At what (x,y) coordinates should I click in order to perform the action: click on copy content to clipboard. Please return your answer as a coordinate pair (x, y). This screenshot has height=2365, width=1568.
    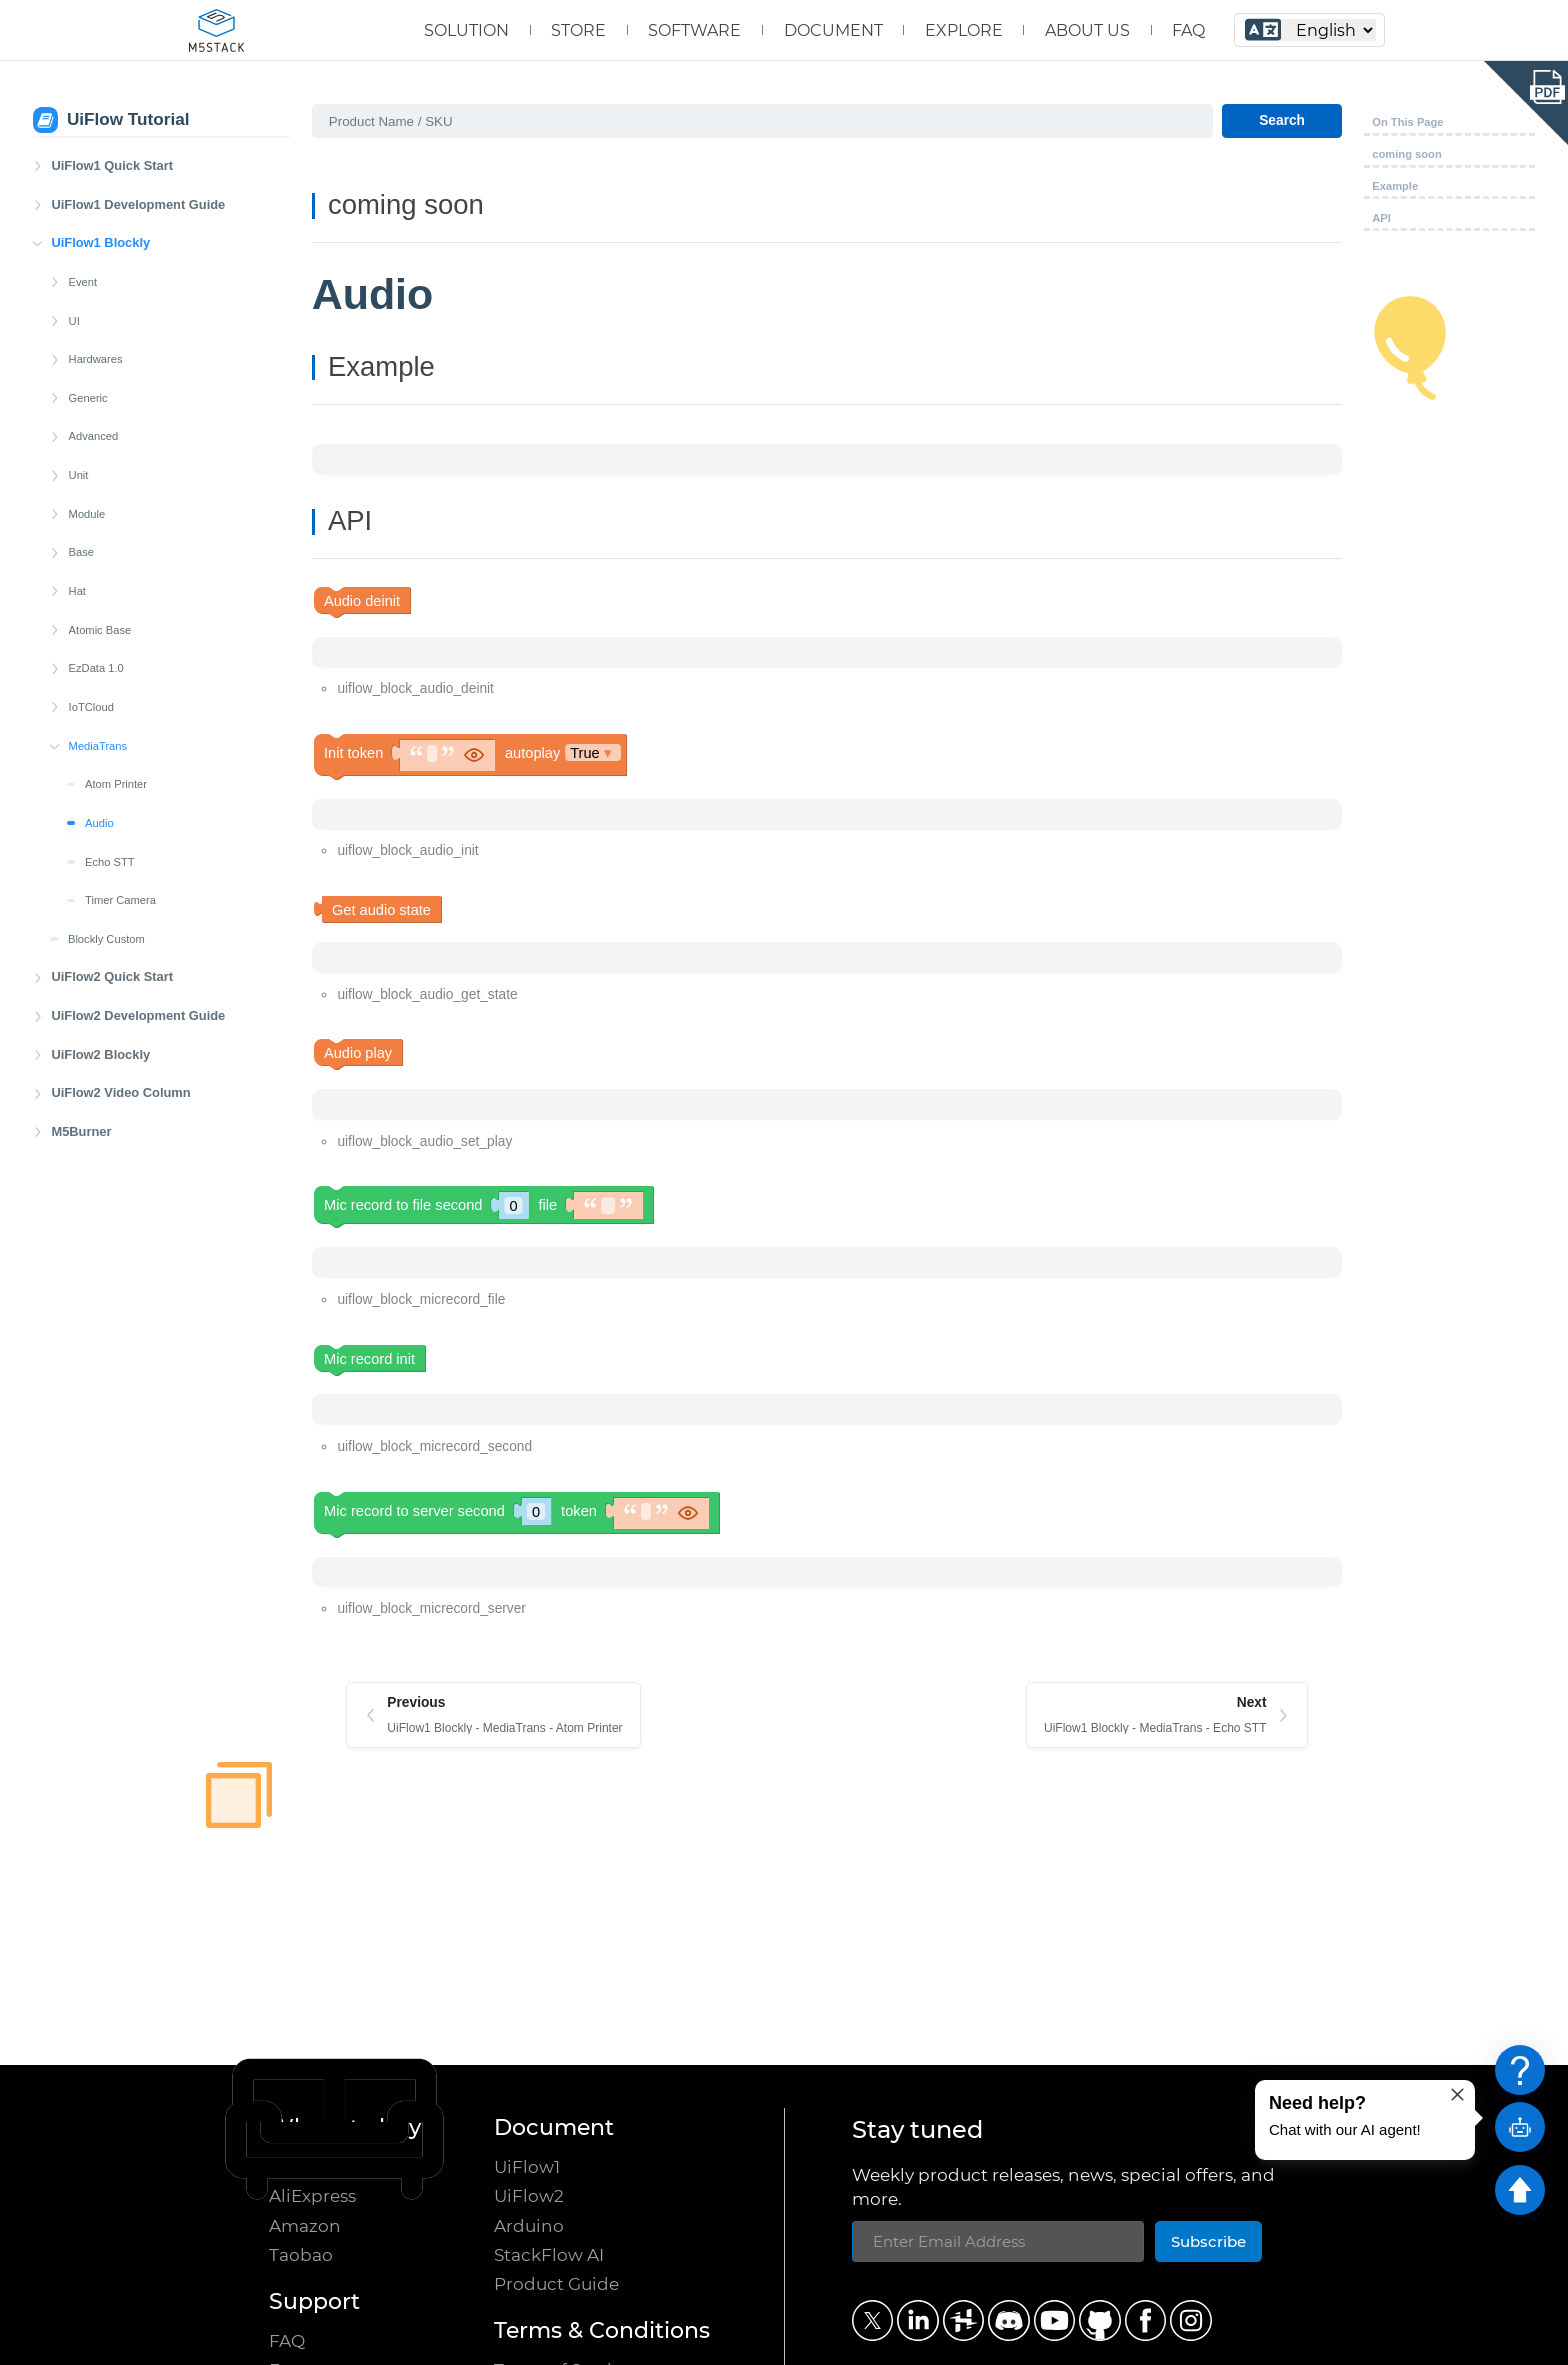
    Looking at the image, I should click on (239, 1795).